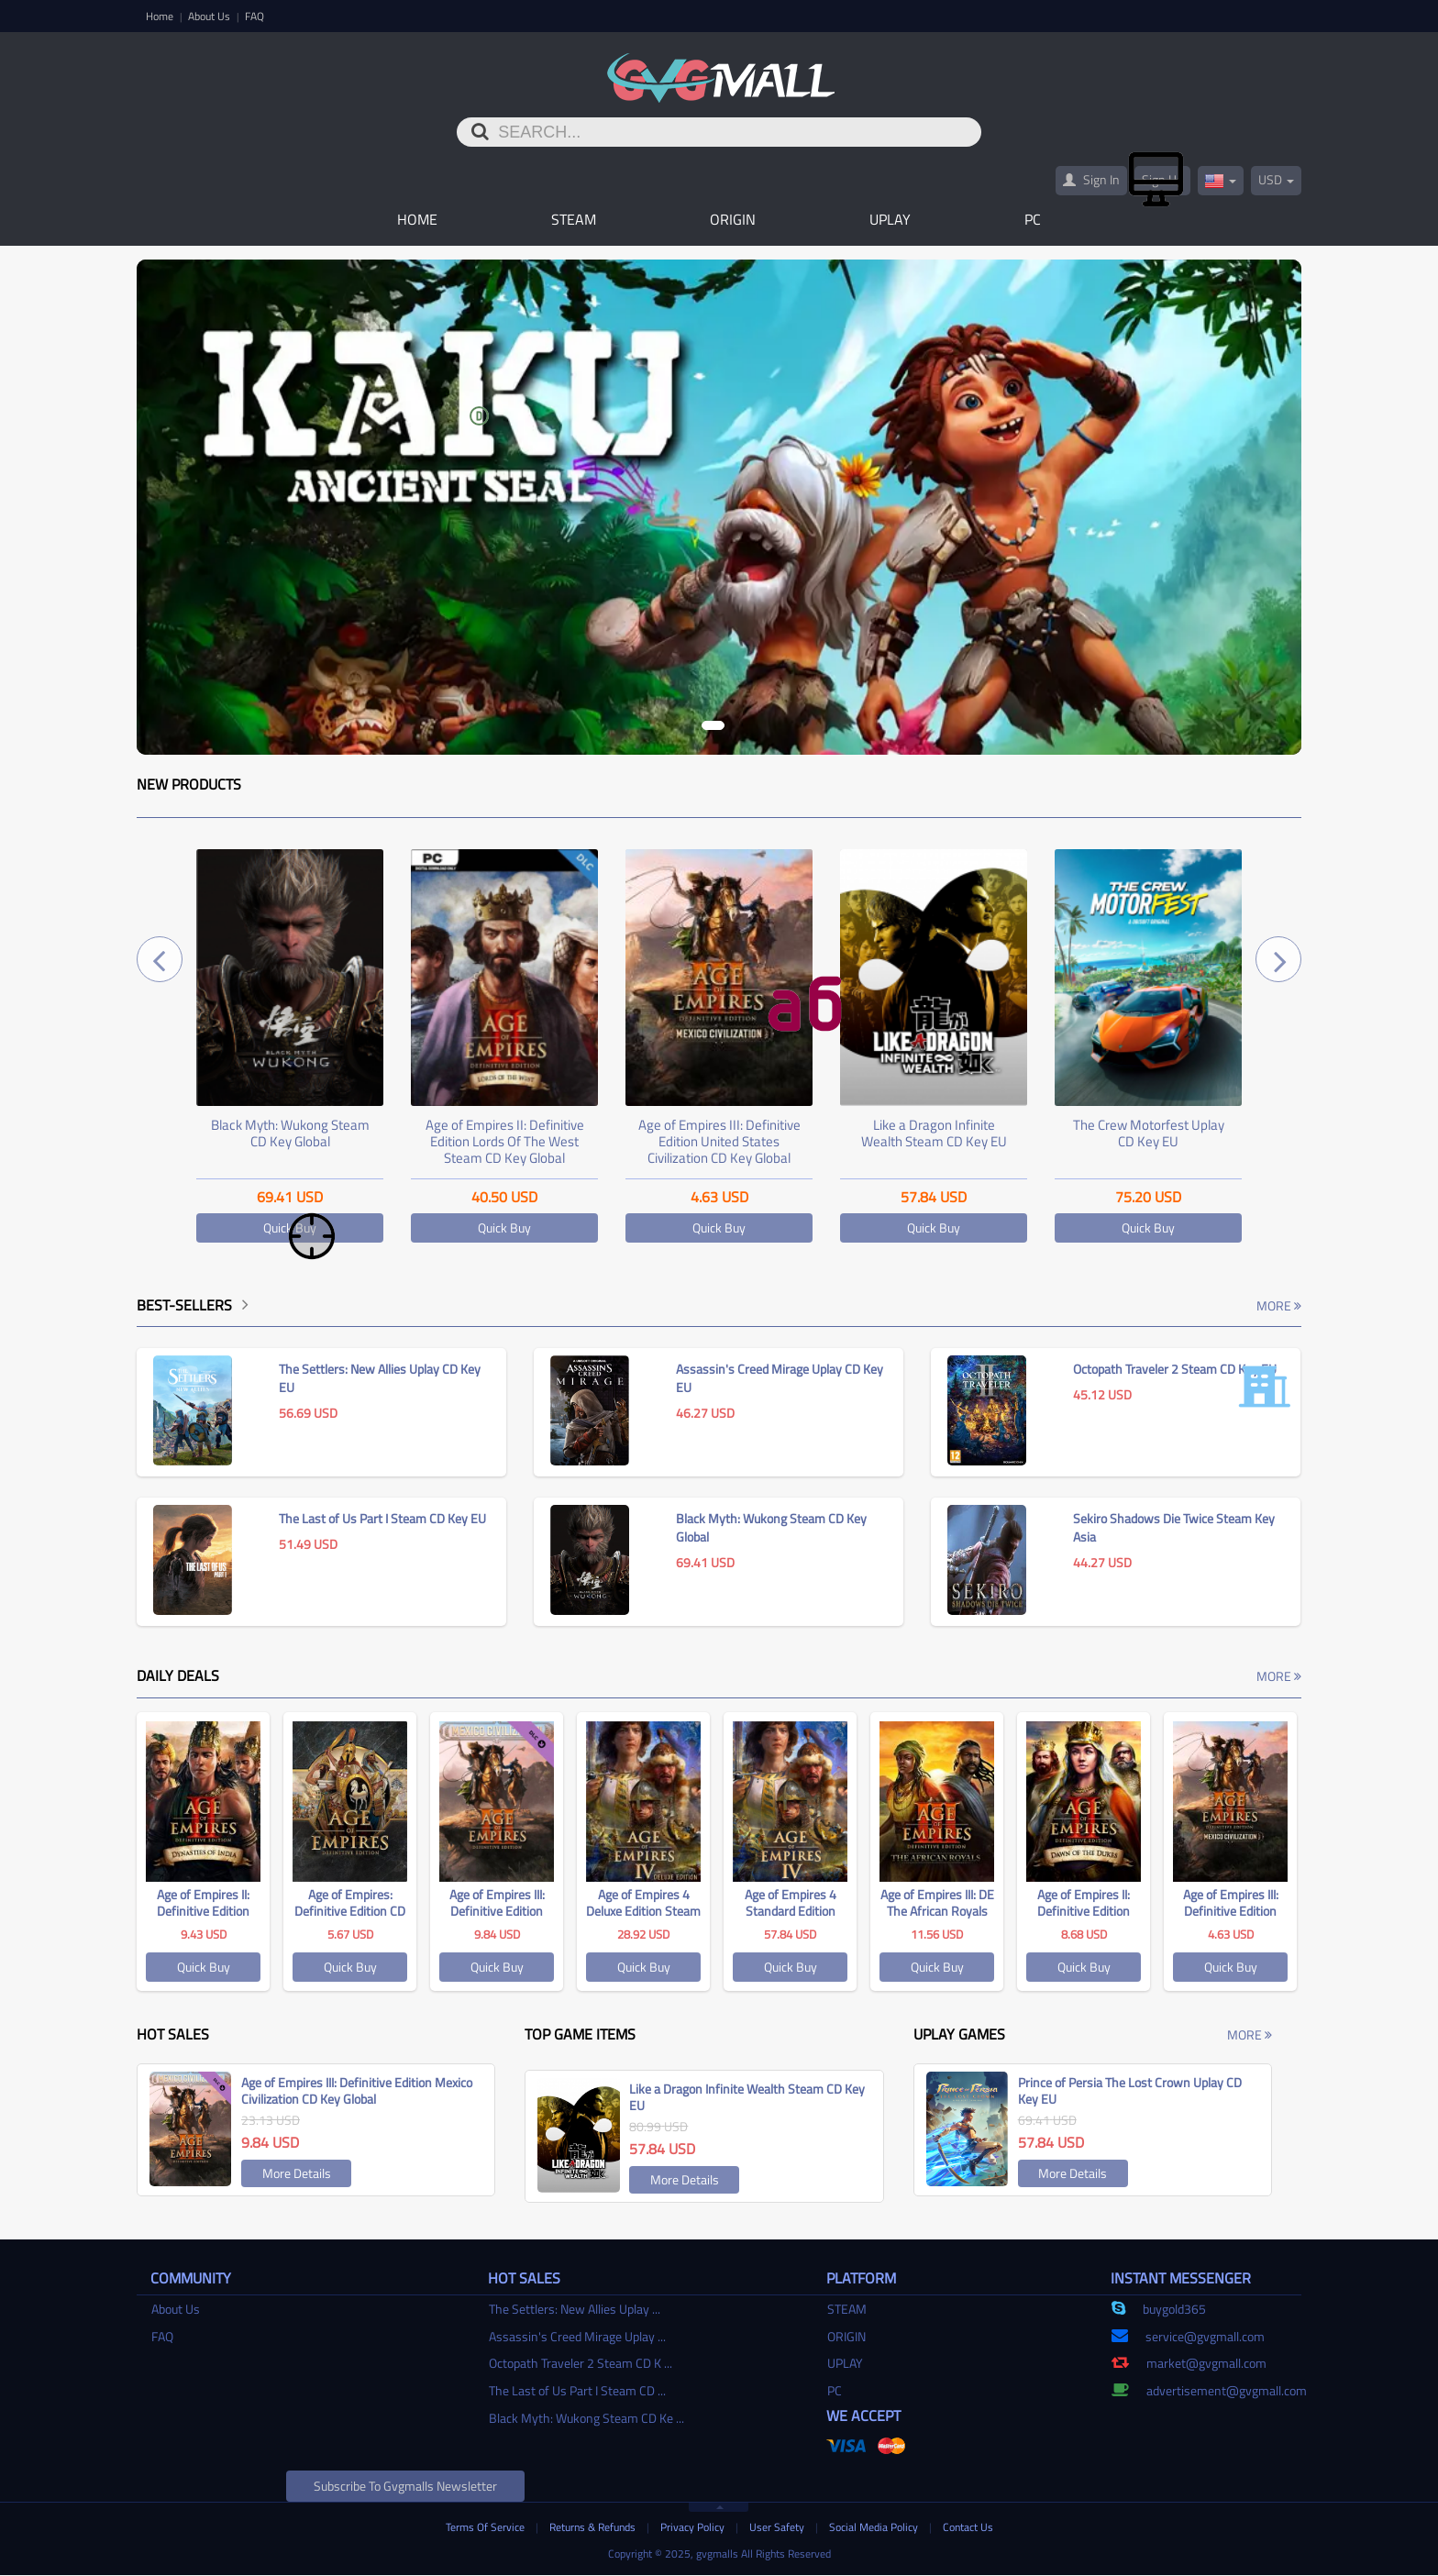 The width and height of the screenshot is (1438, 2576). What do you see at coordinates (1263, 1387) in the screenshot?
I see `view office or workplace location` at bounding box center [1263, 1387].